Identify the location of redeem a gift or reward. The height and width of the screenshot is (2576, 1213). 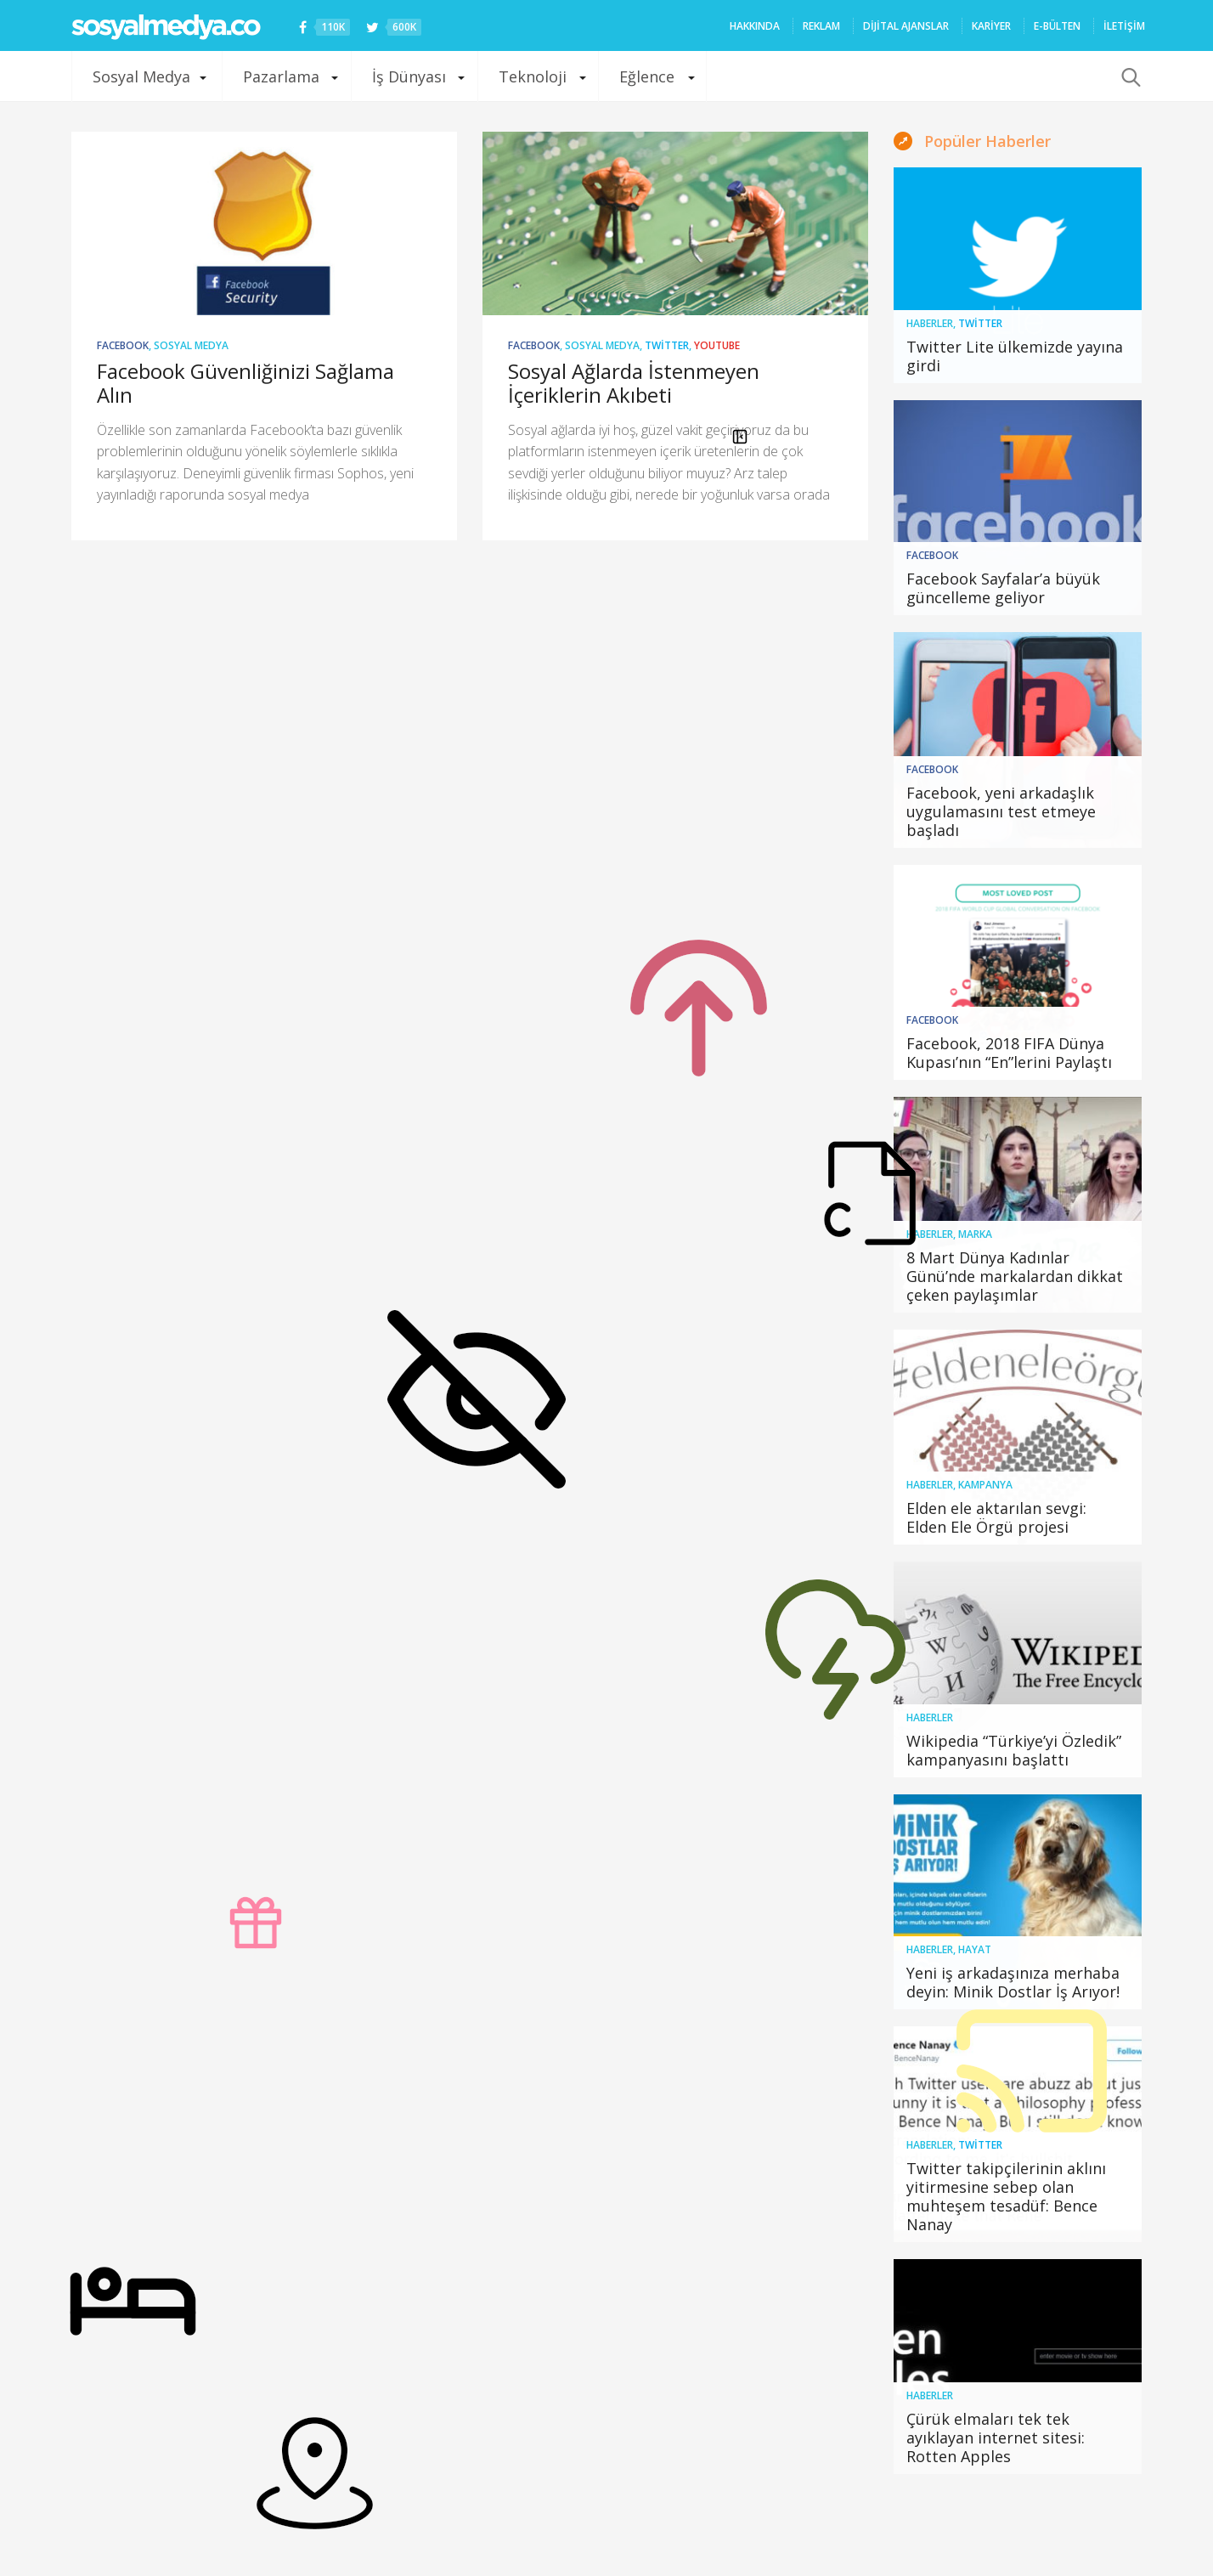
(256, 1923).